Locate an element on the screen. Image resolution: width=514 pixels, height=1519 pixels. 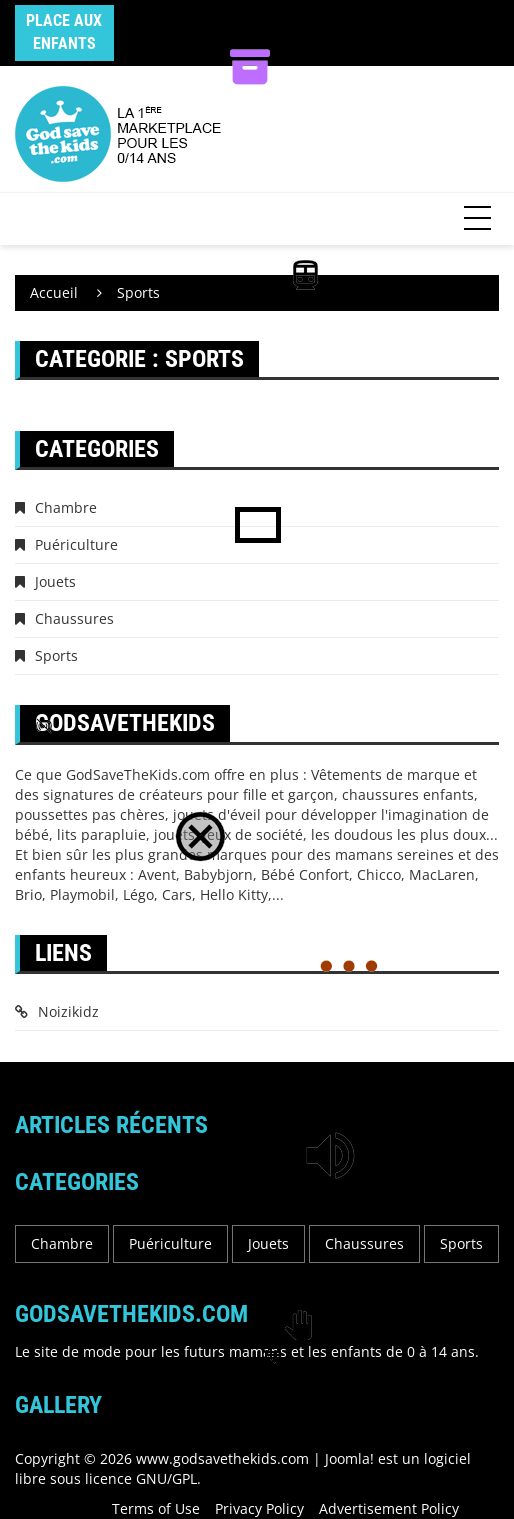
cancel or close the current action is located at coordinates (200, 836).